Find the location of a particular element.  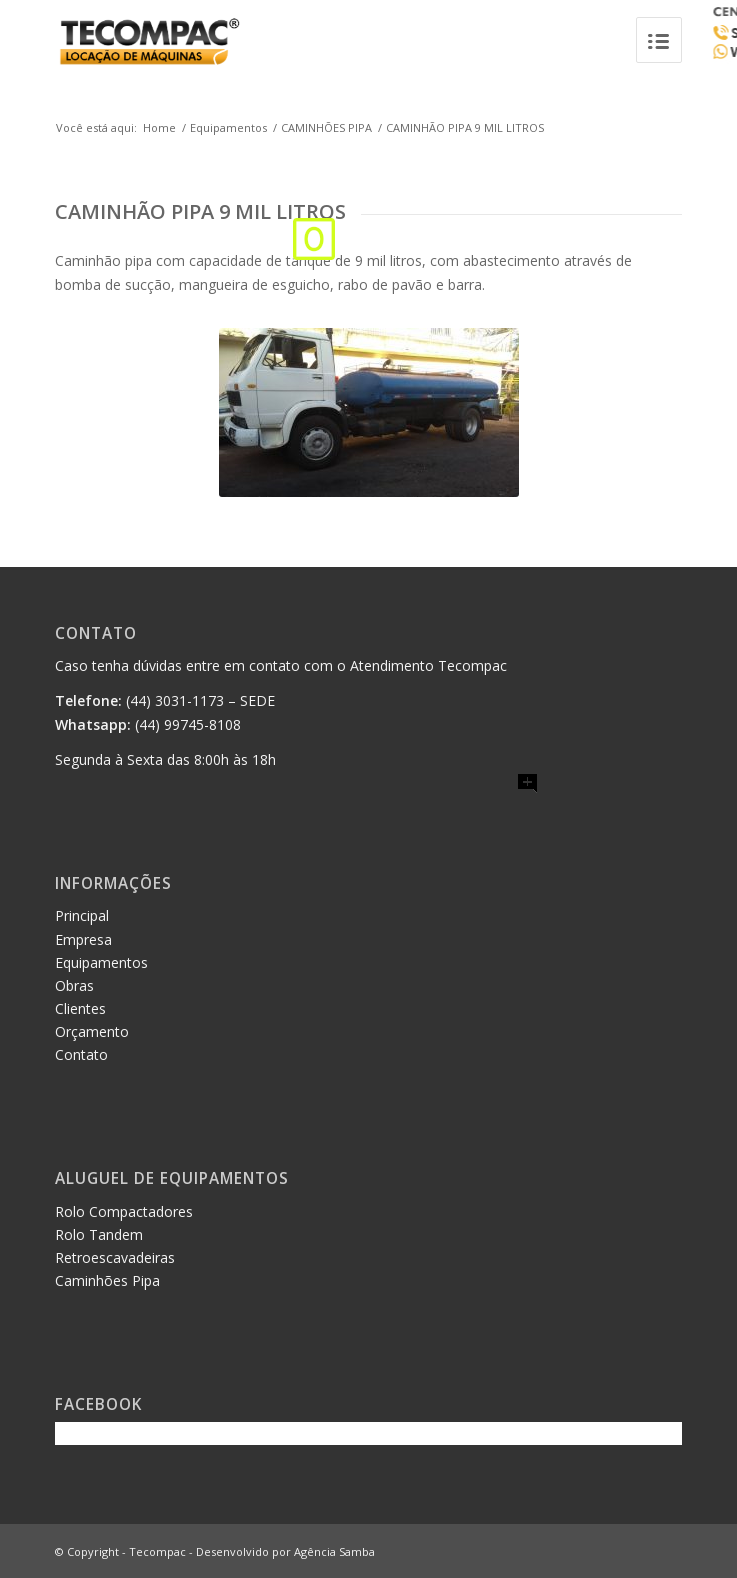

indicates zero or null value is located at coordinates (314, 239).